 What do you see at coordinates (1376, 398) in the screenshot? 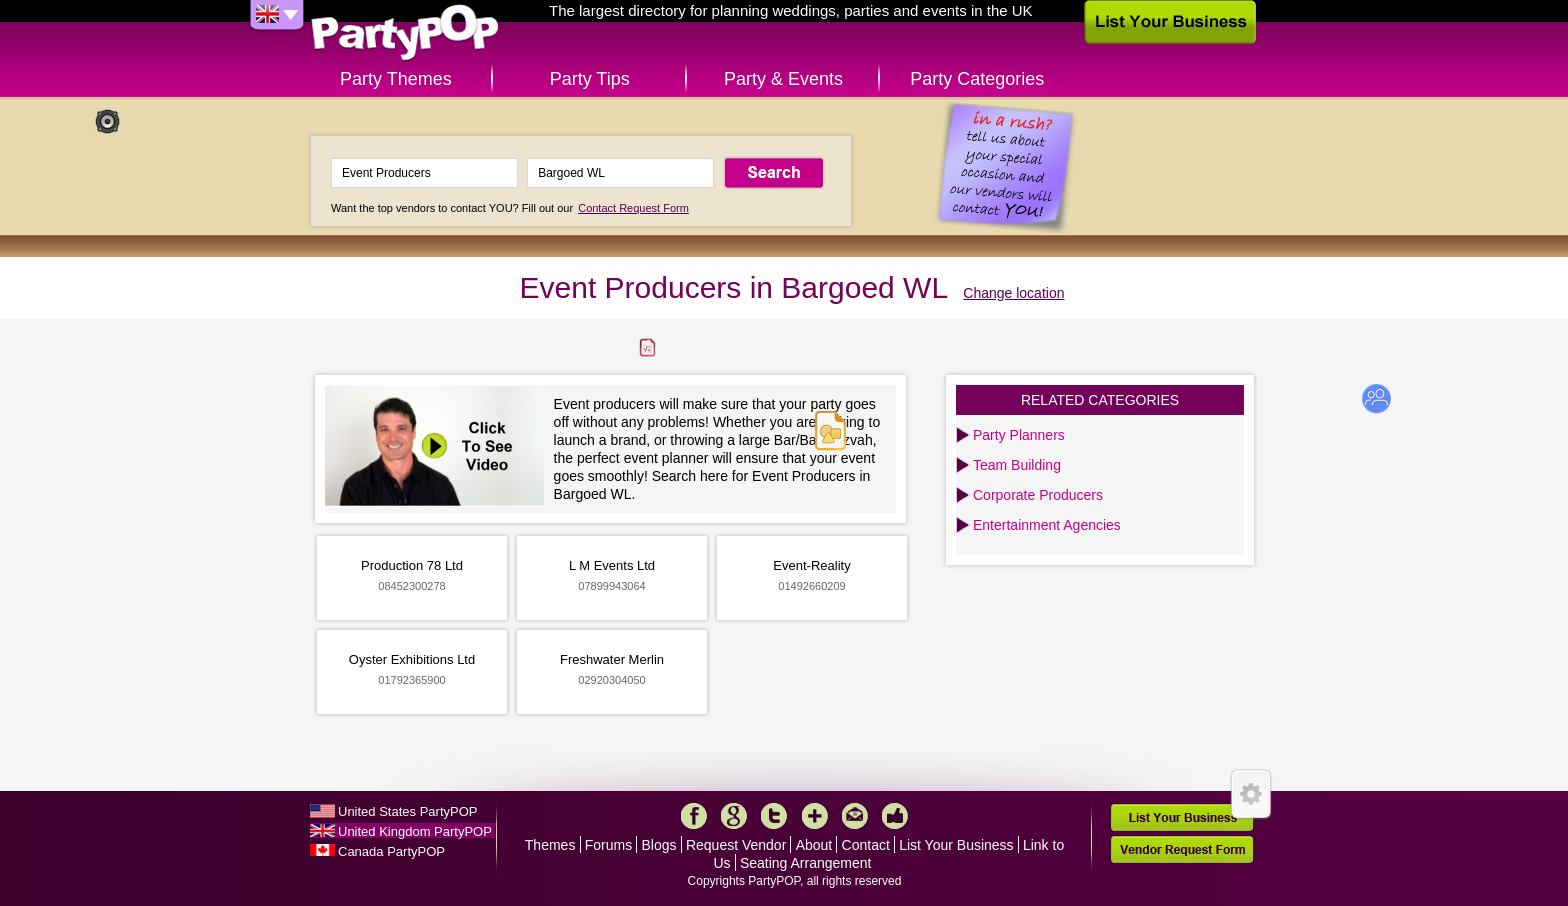
I see `switch to a different user account` at bounding box center [1376, 398].